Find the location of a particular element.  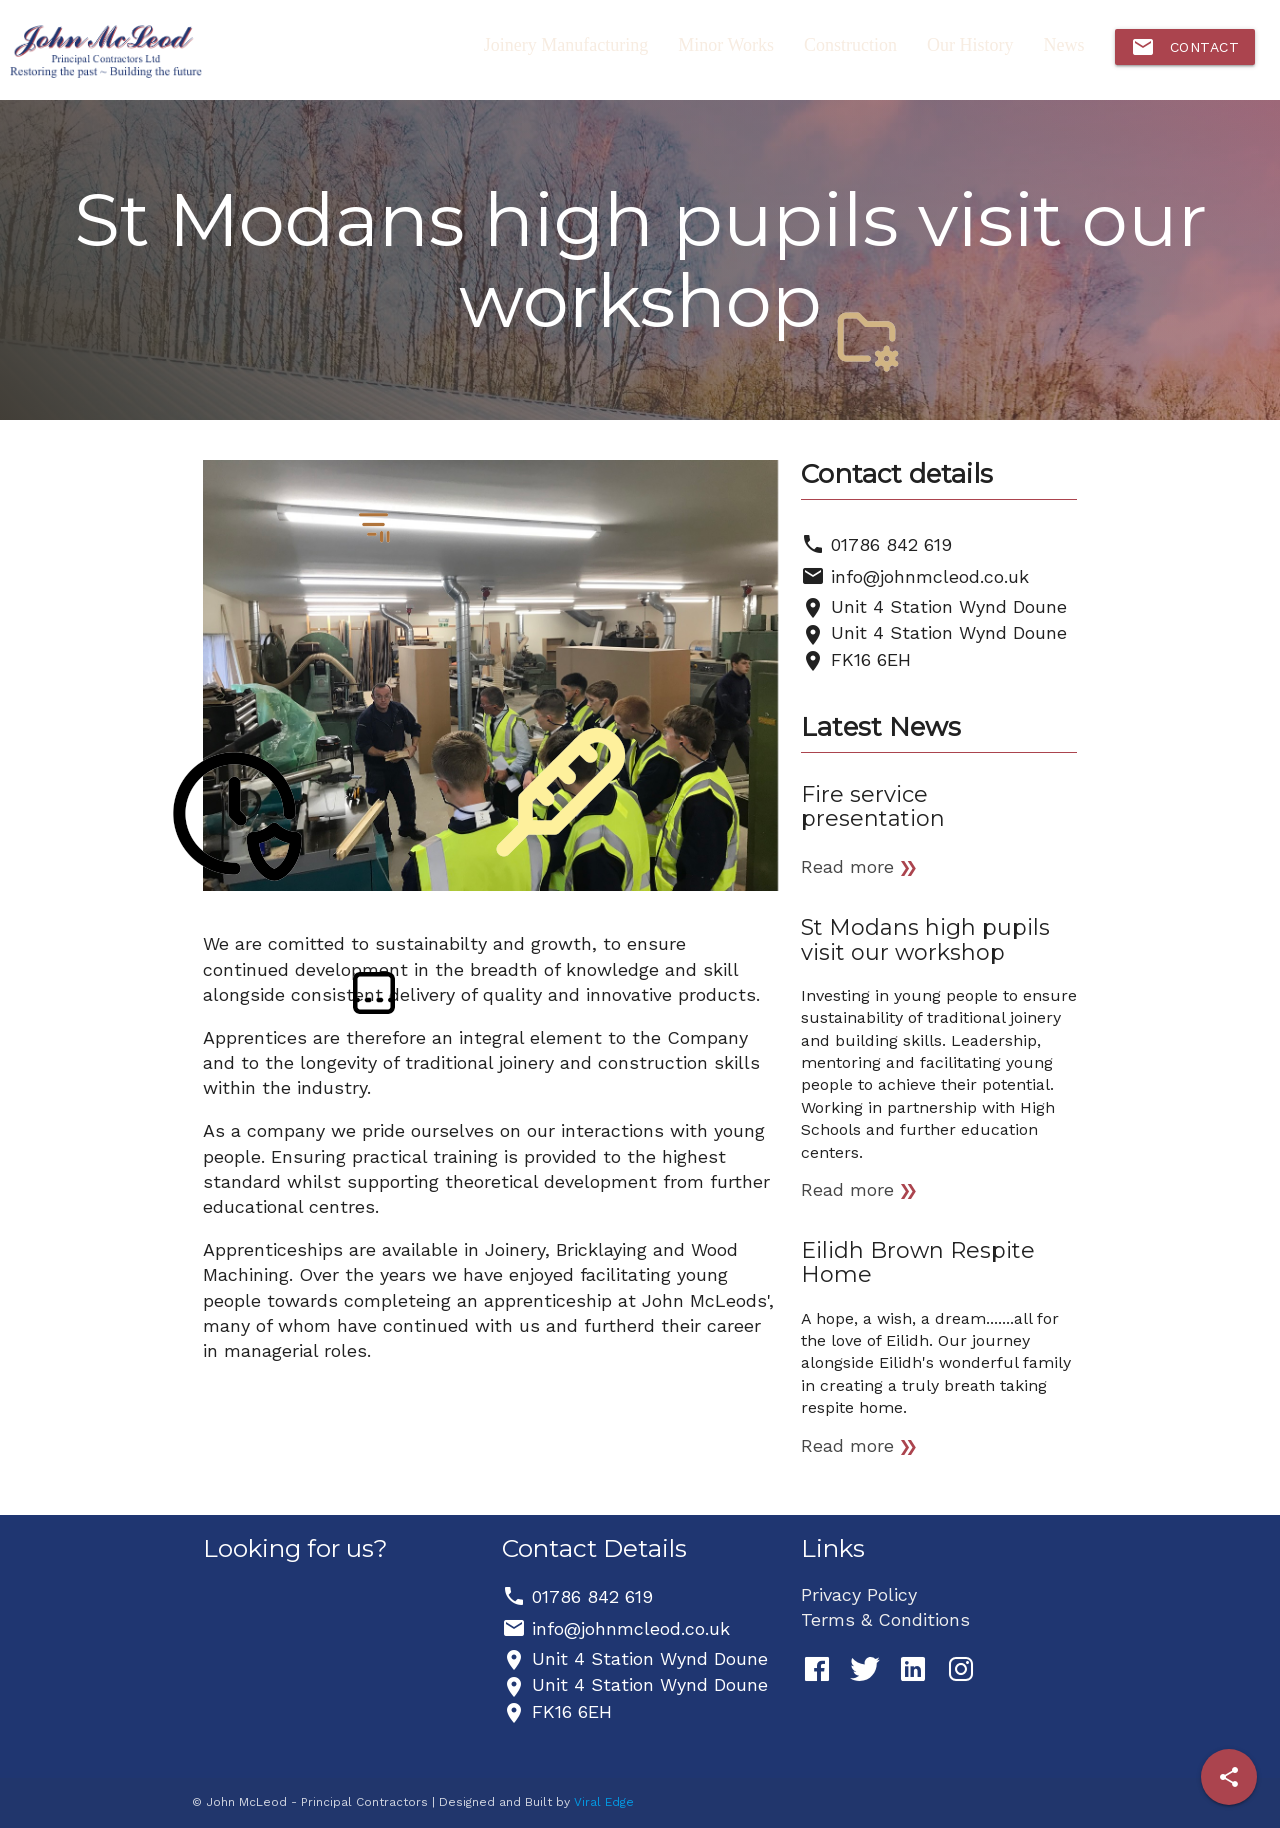

access folder settings is located at coordinates (866, 338).